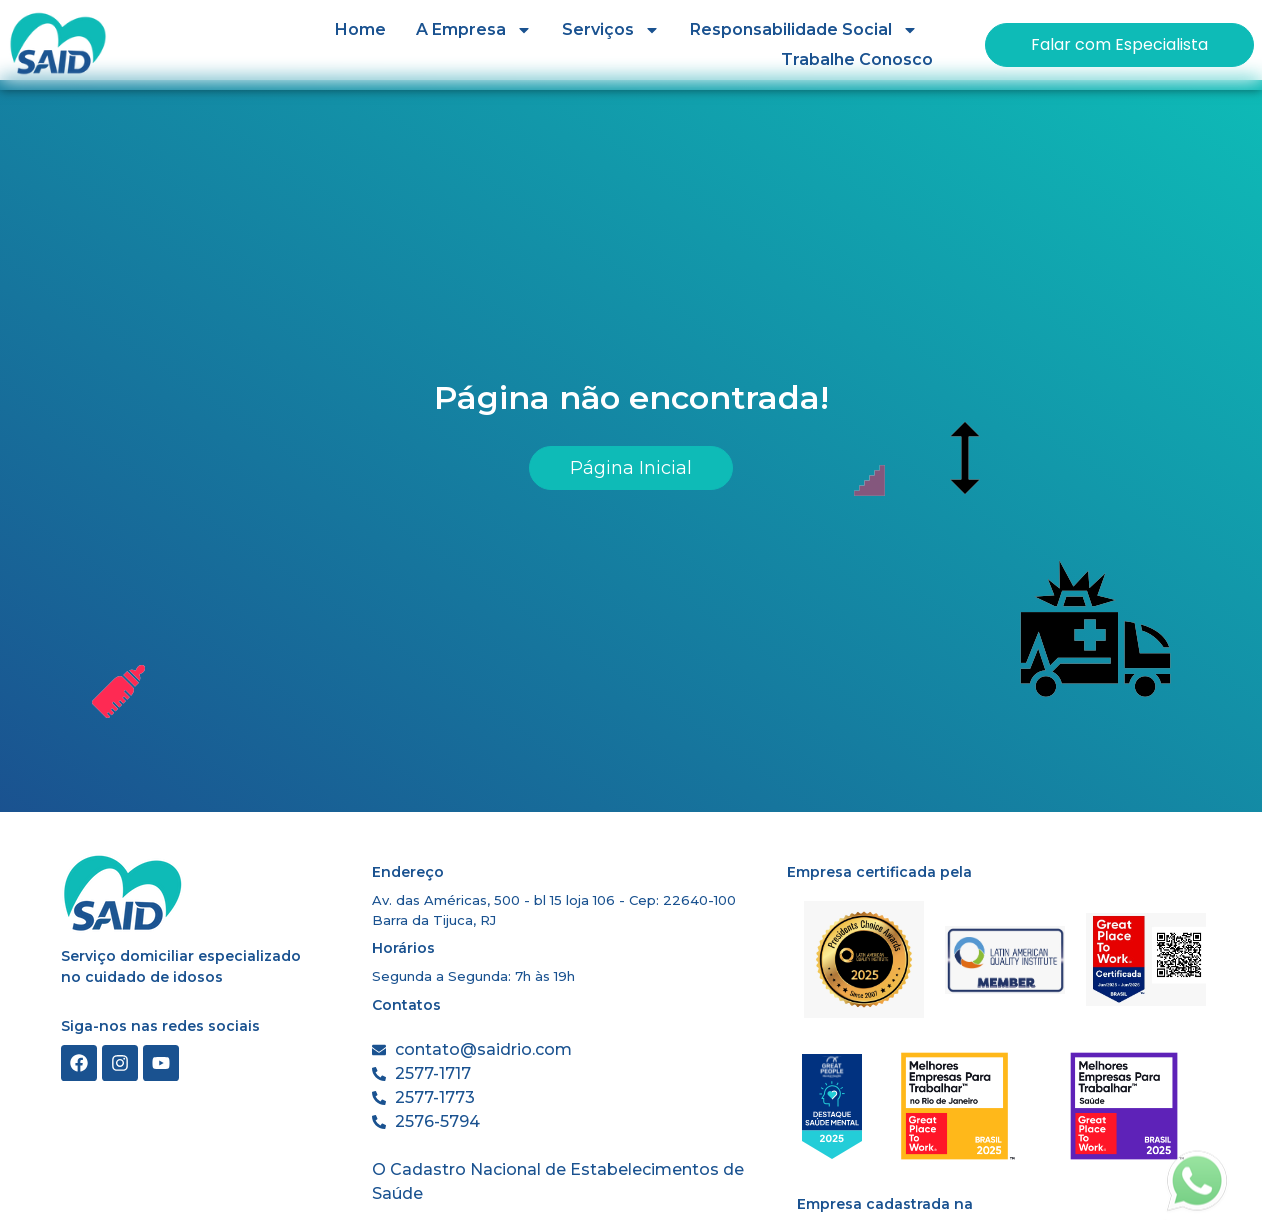 This screenshot has width=1262, height=1220. Describe the element at coordinates (118, 691) in the screenshot. I see `track baby feeding schedule` at that location.